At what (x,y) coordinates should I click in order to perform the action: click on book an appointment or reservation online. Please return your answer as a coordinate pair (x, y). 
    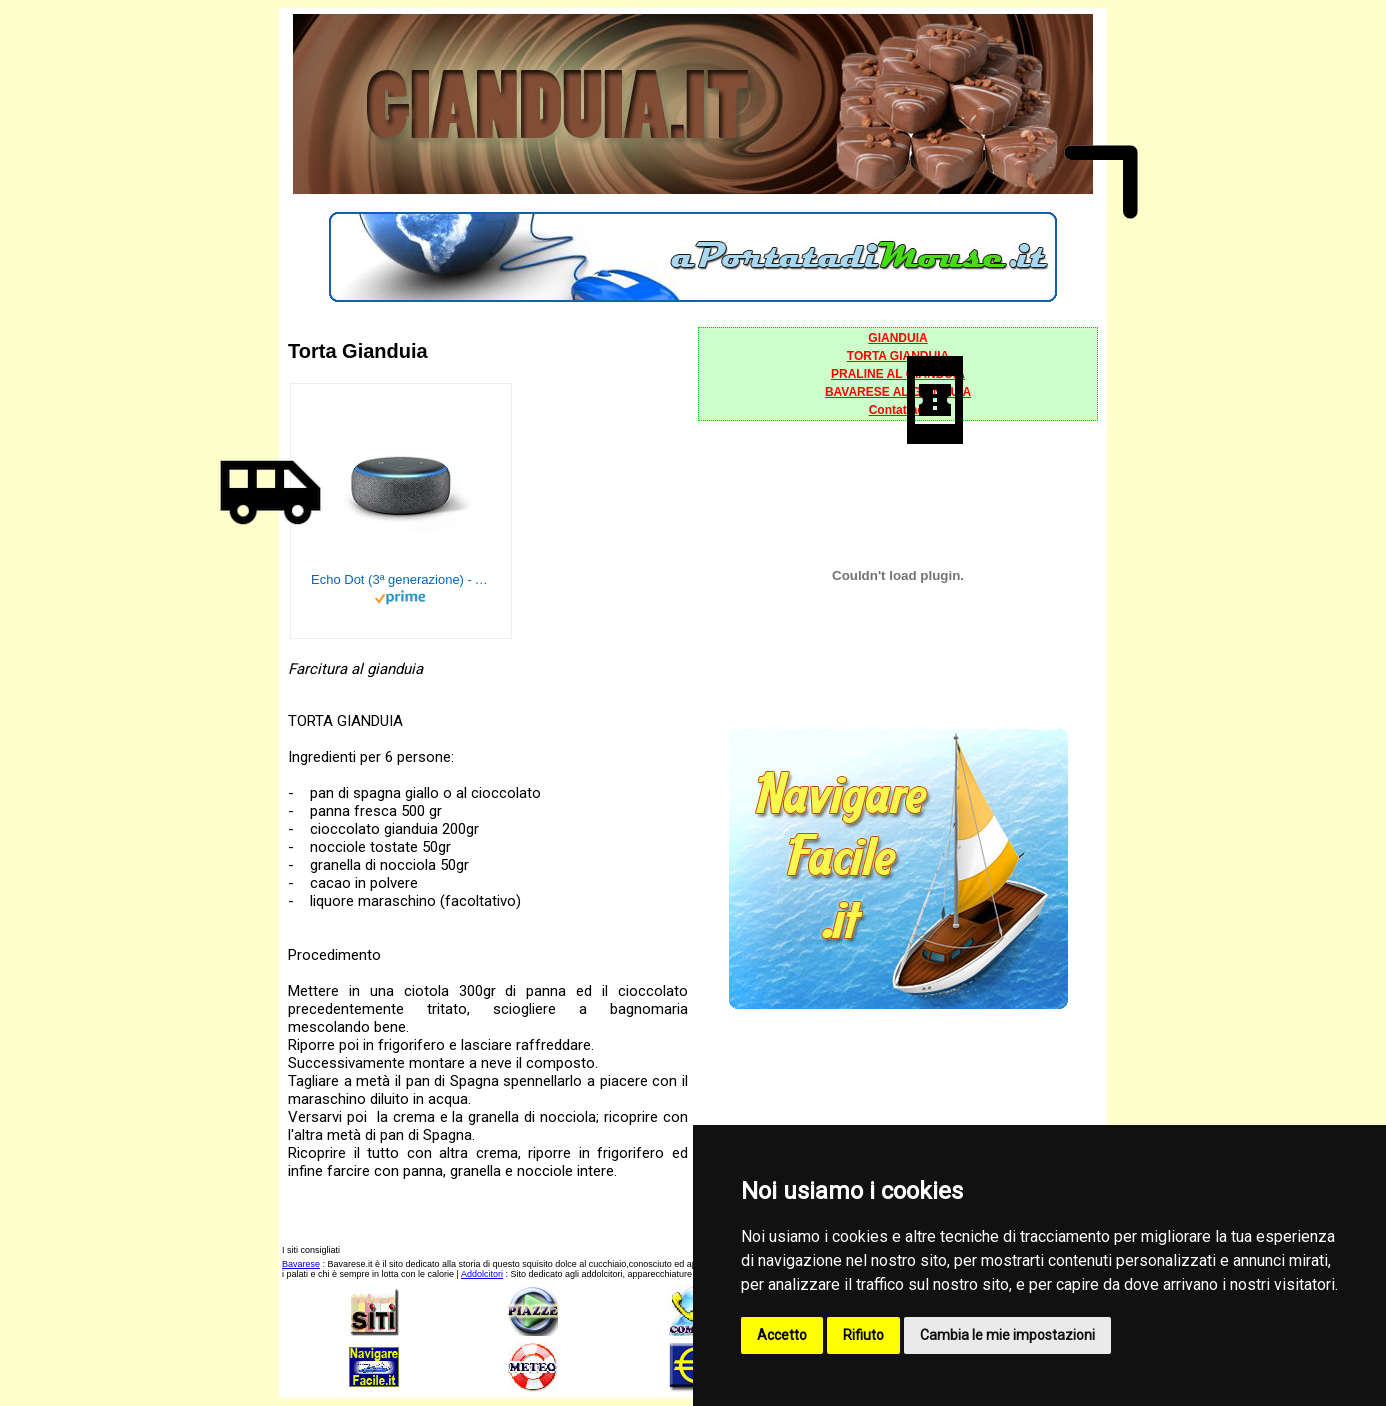
    Looking at the image, I should click on (935, 400).